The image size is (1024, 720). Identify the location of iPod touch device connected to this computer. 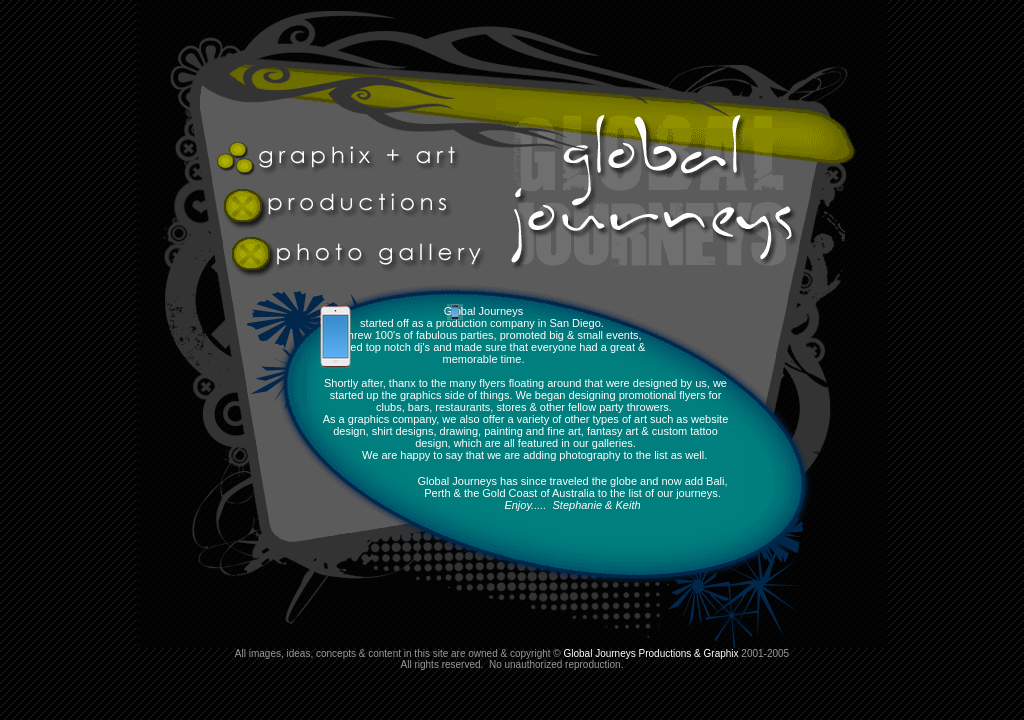
(335, 337).